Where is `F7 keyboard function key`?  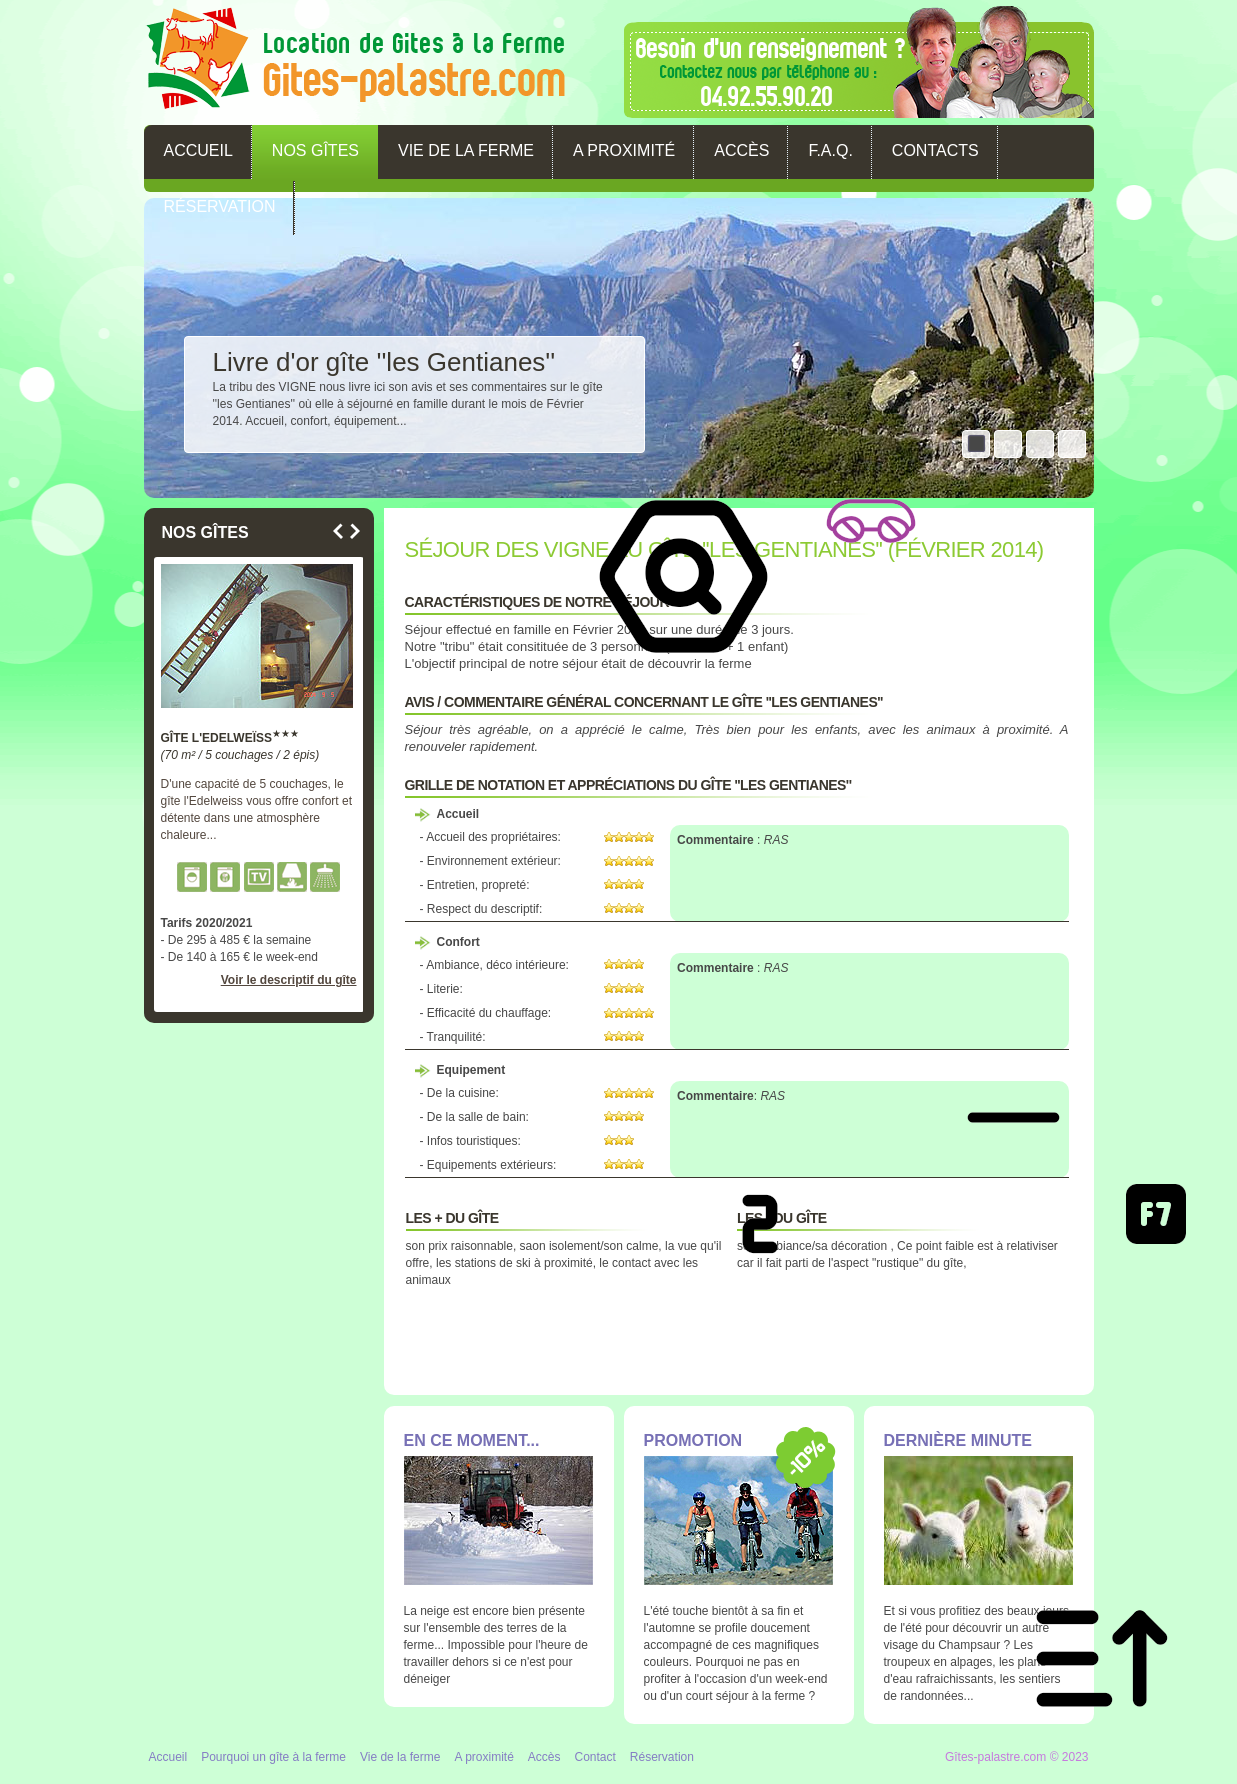 F7 keyboard function key is located at coordinates (1156, 1214).